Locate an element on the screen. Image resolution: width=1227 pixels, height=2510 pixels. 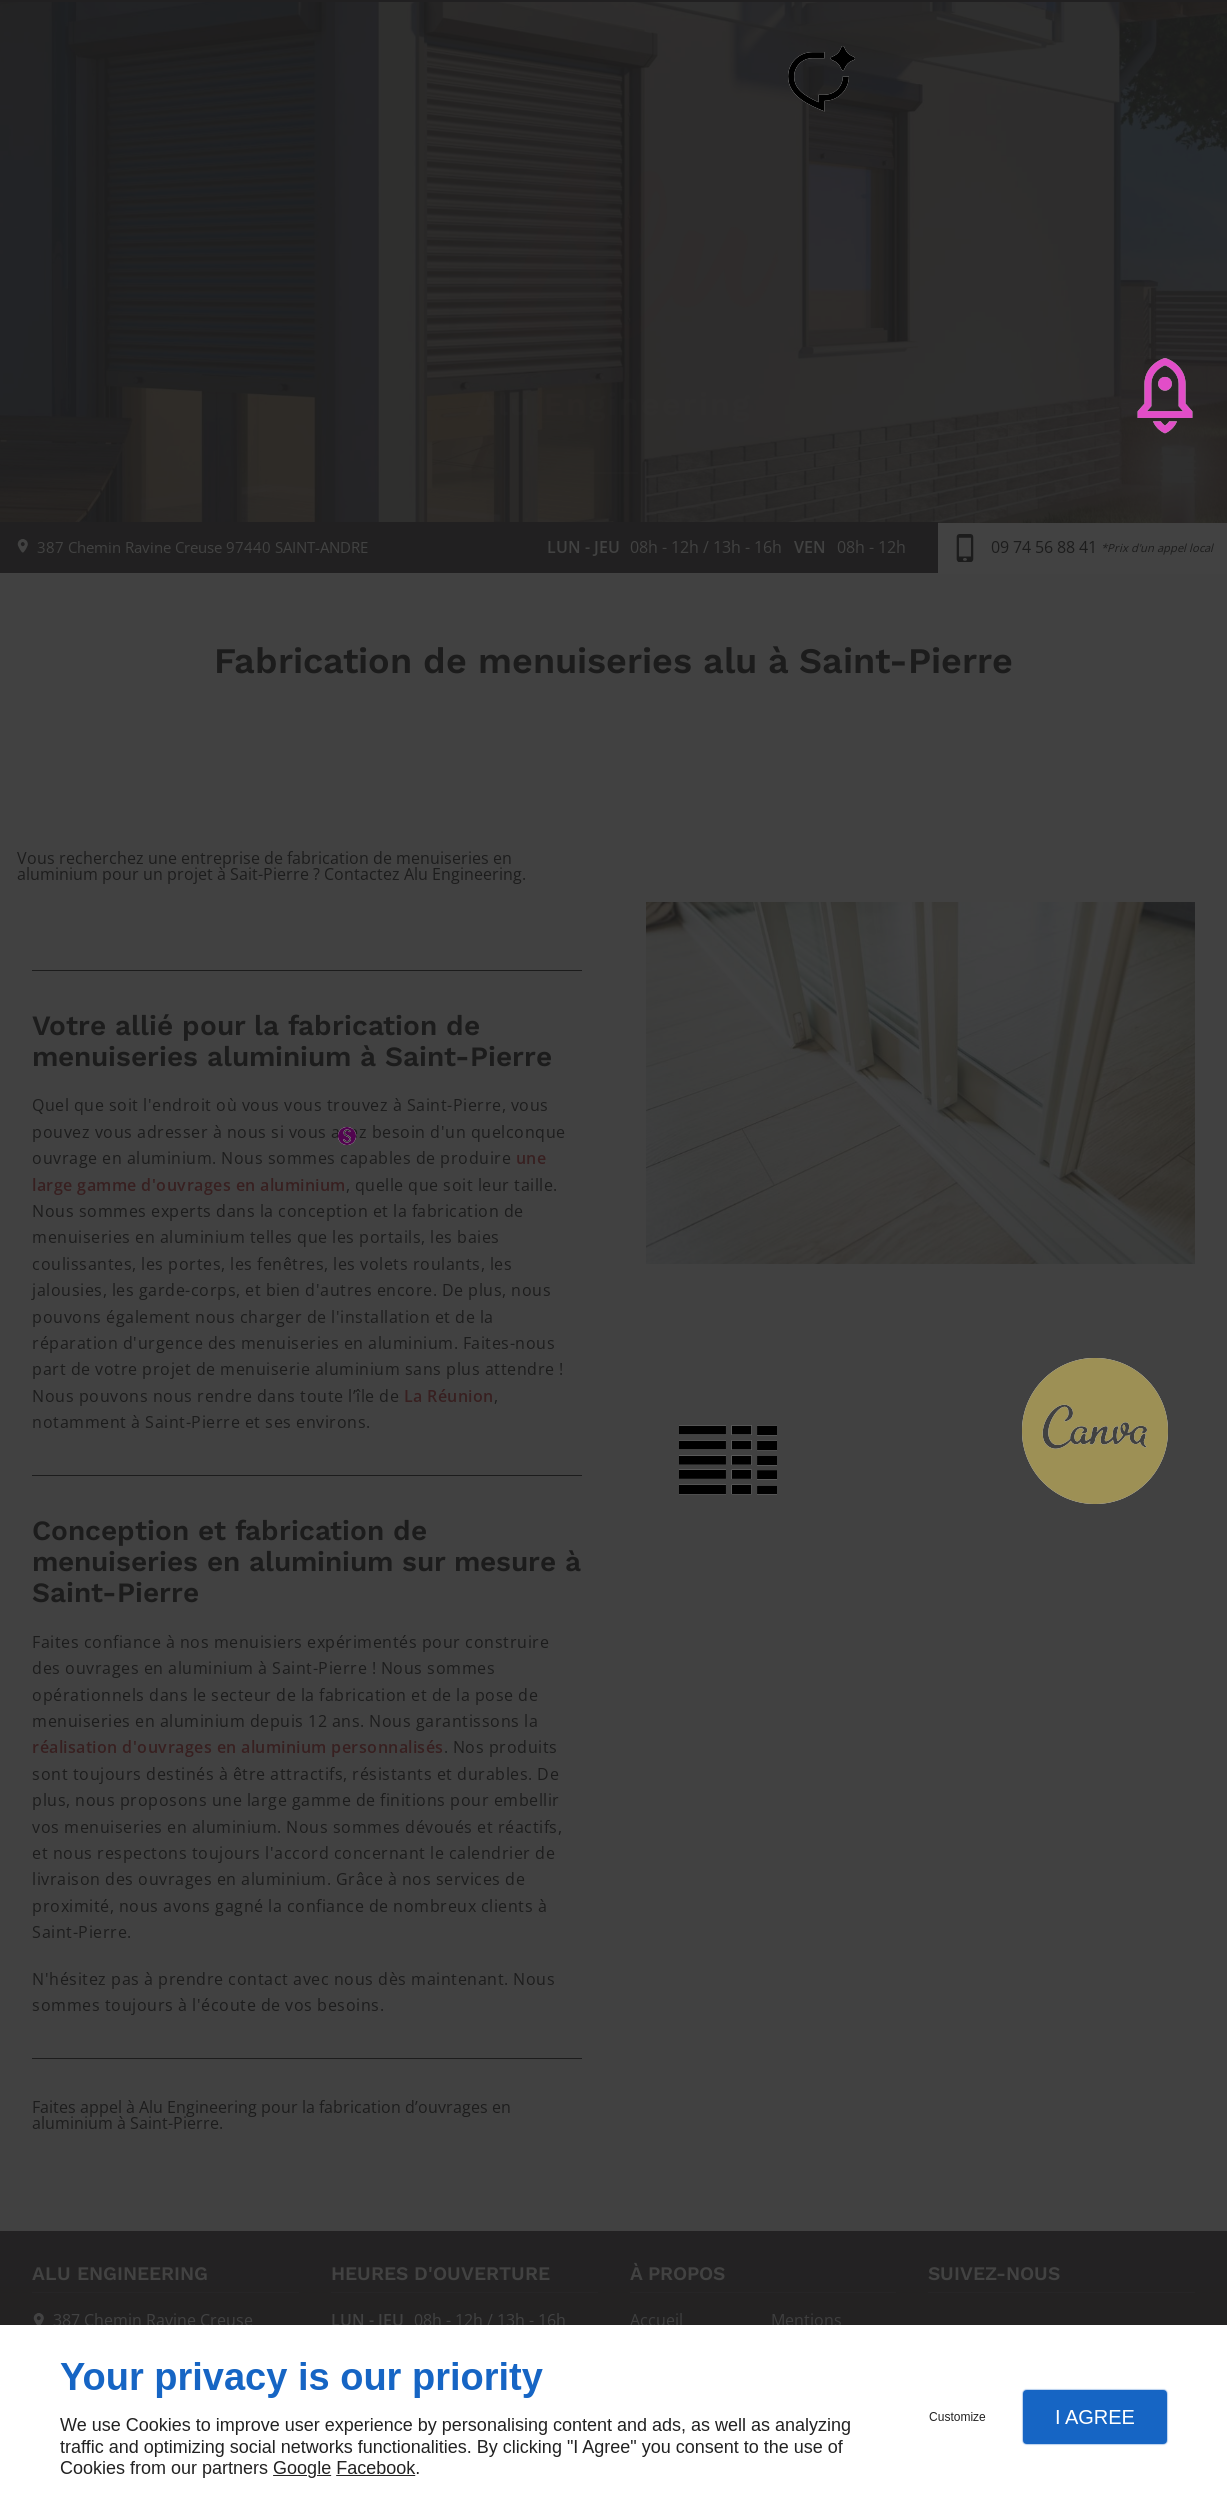
start a conversation with AI assistant is located at coordinates (818, 79).